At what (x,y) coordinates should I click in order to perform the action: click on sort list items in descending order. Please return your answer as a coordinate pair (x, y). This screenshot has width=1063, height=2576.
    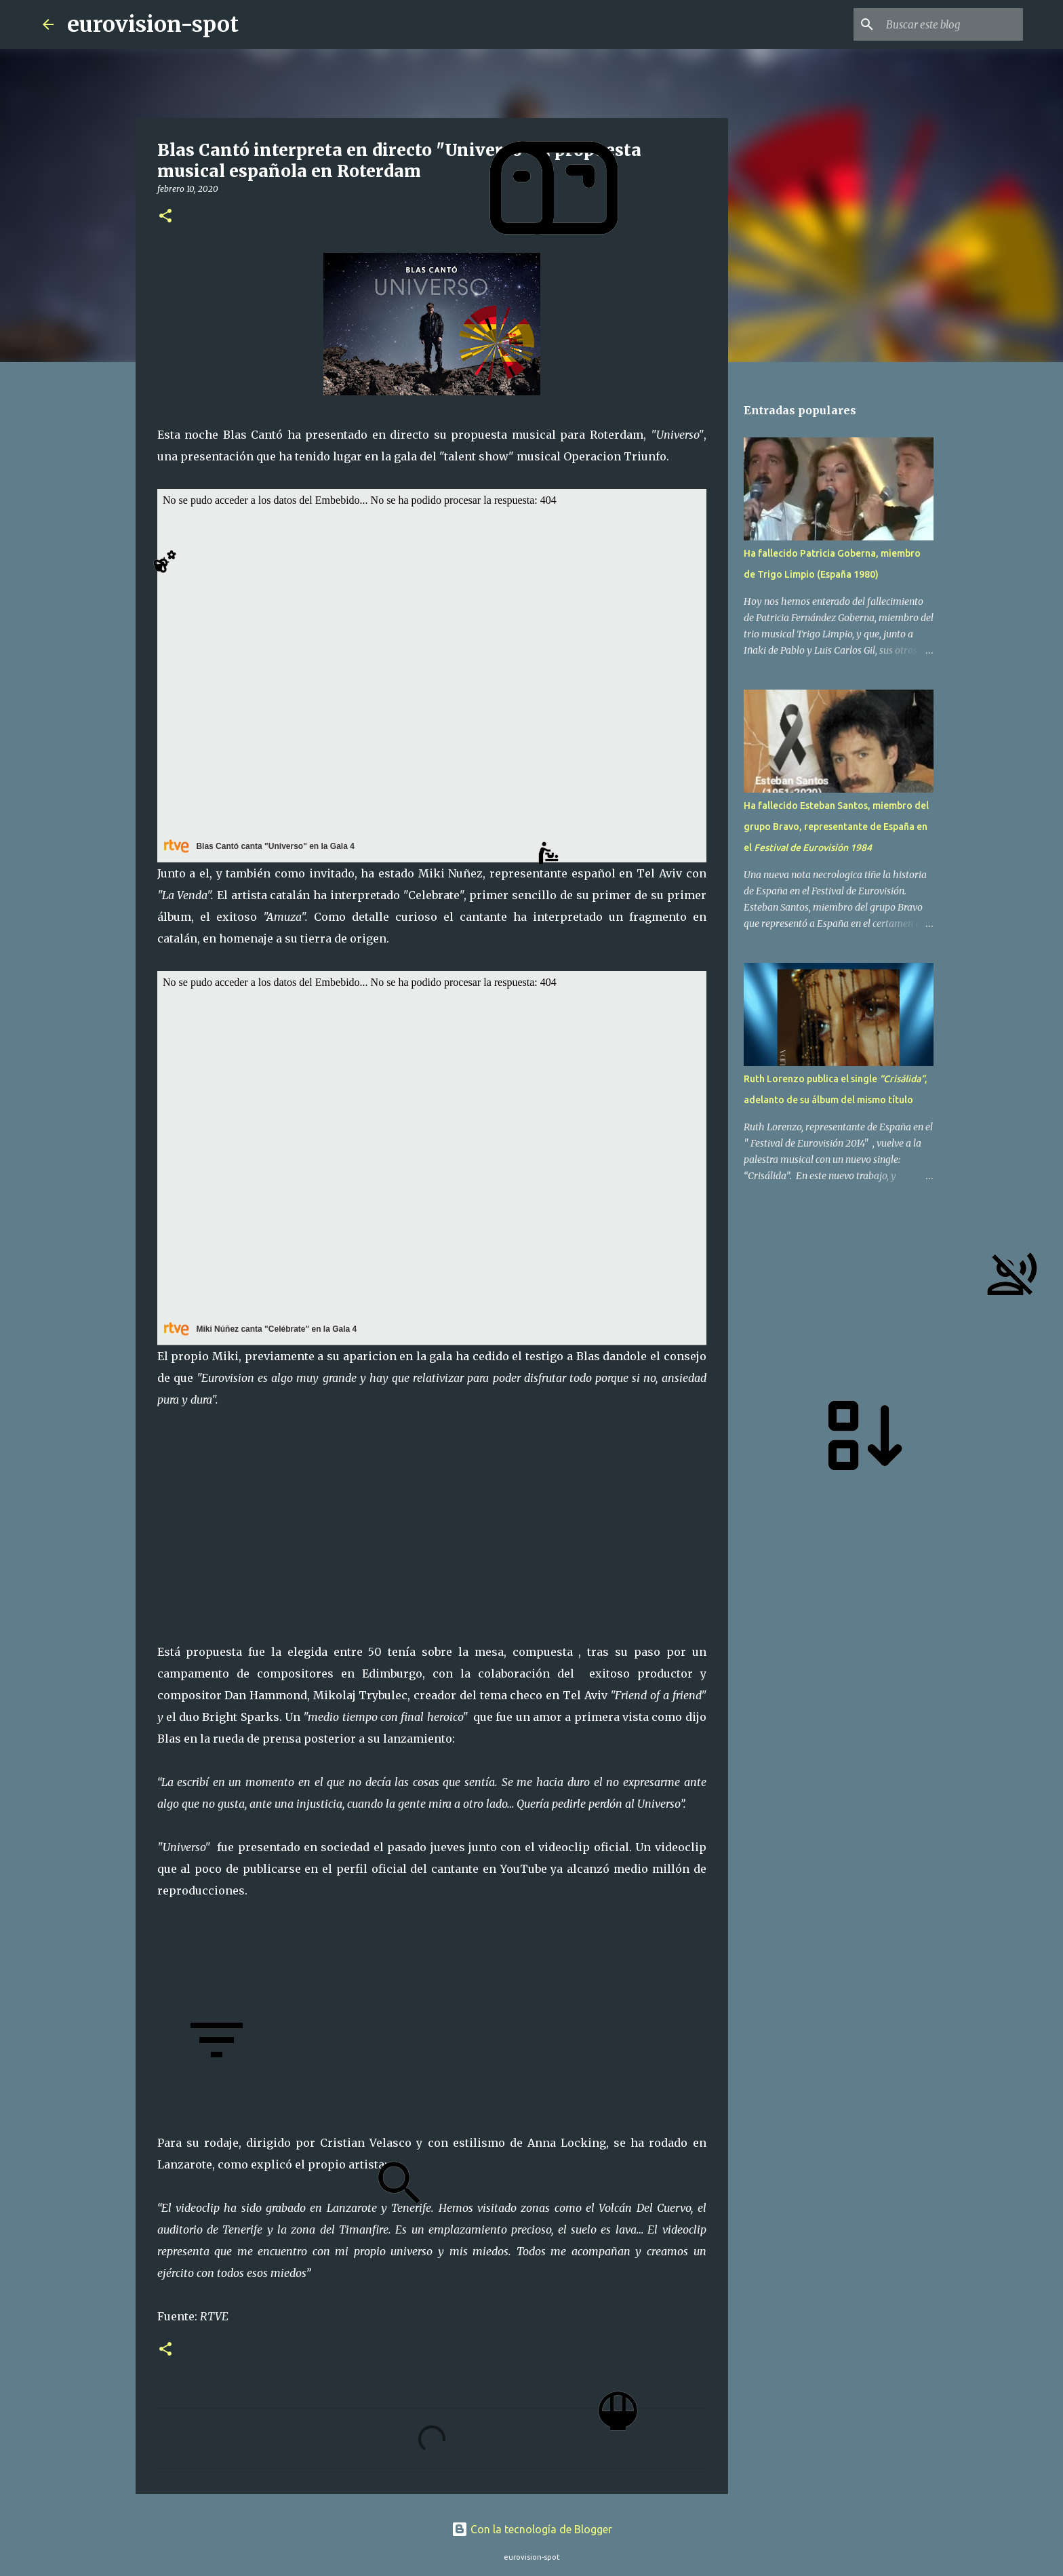
    Looking at the image, I should click on (863, 1435).